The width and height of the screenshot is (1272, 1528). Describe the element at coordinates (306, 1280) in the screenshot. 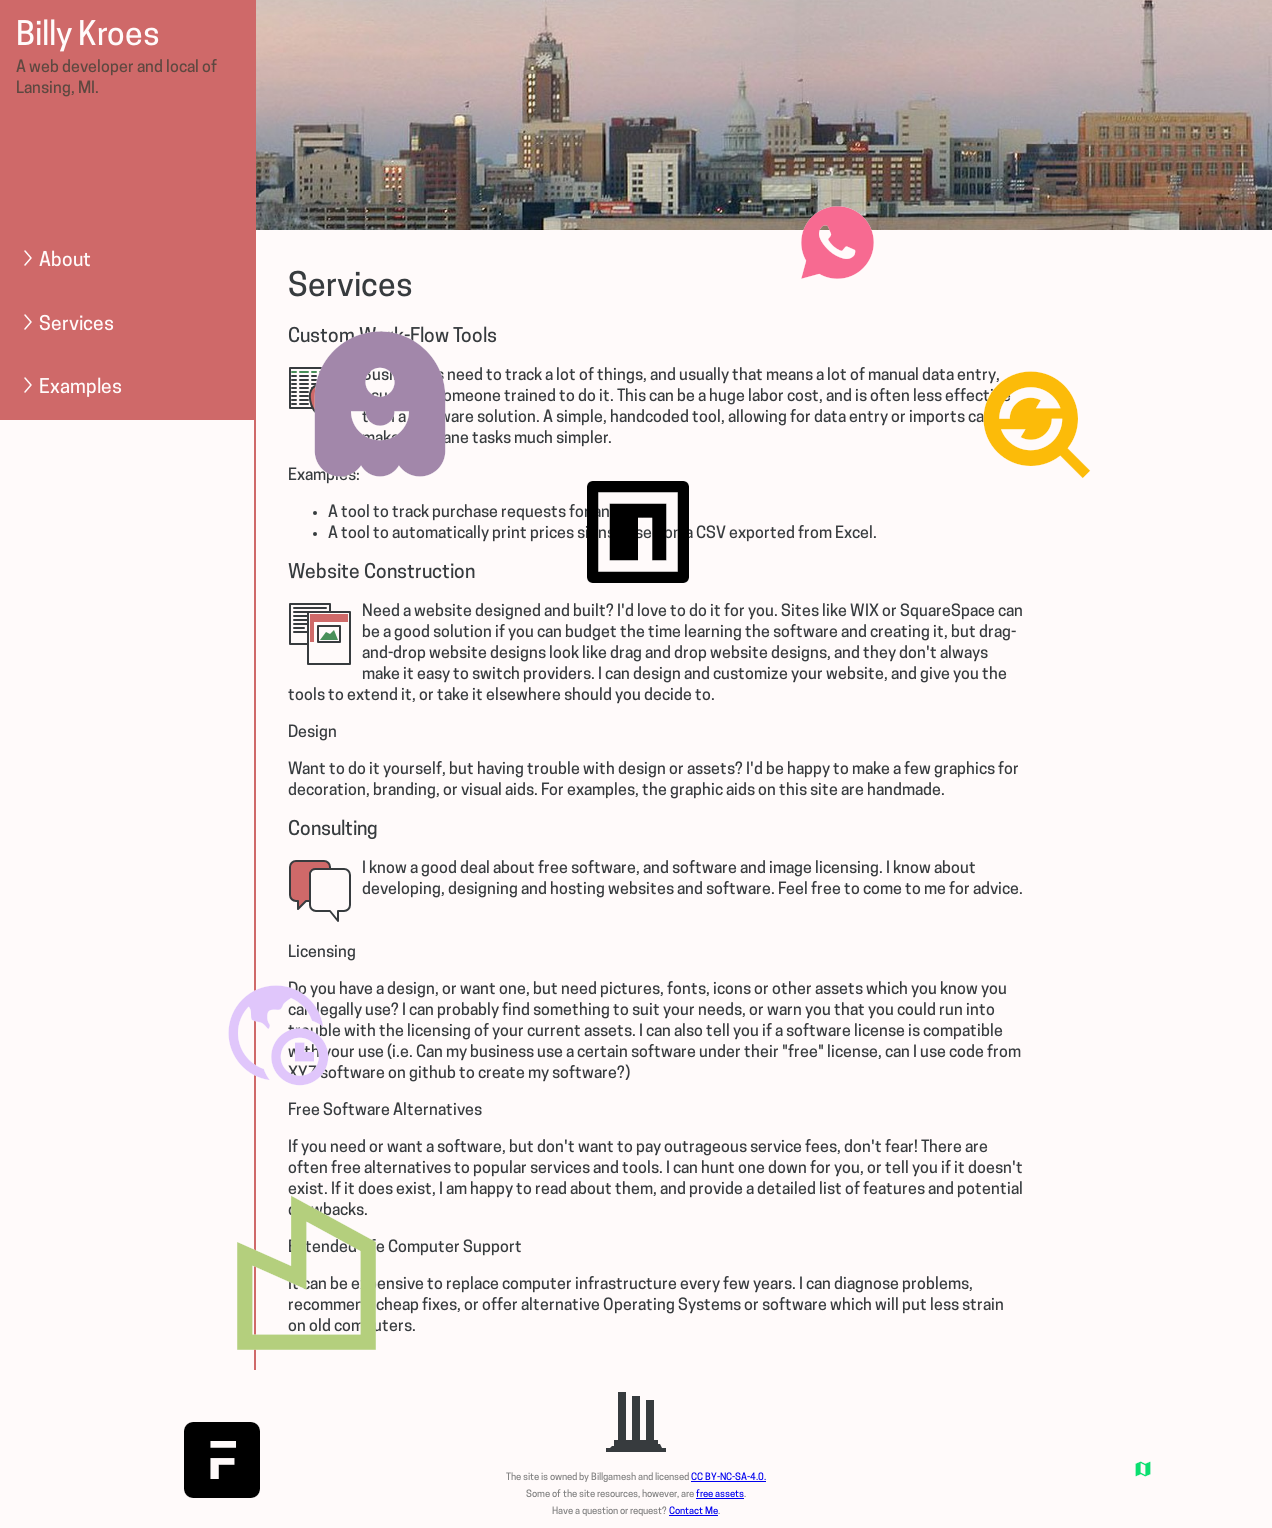

I see `view building or property details` at that location.